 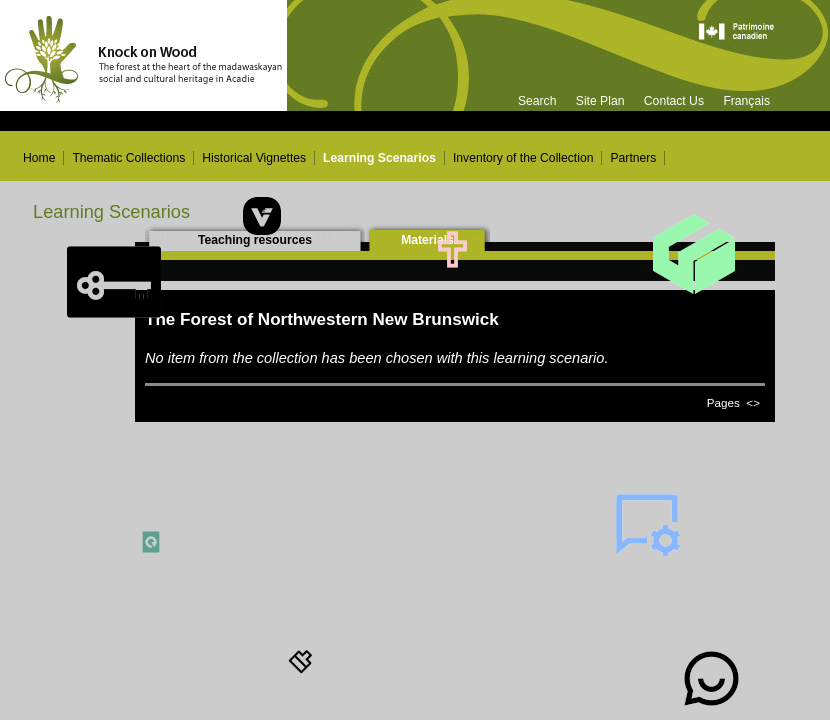 What do you see at coordinates (262, 216) in the screenshot?
I see `verdaccio private npm registry logo` at bounding box center [262, 216].